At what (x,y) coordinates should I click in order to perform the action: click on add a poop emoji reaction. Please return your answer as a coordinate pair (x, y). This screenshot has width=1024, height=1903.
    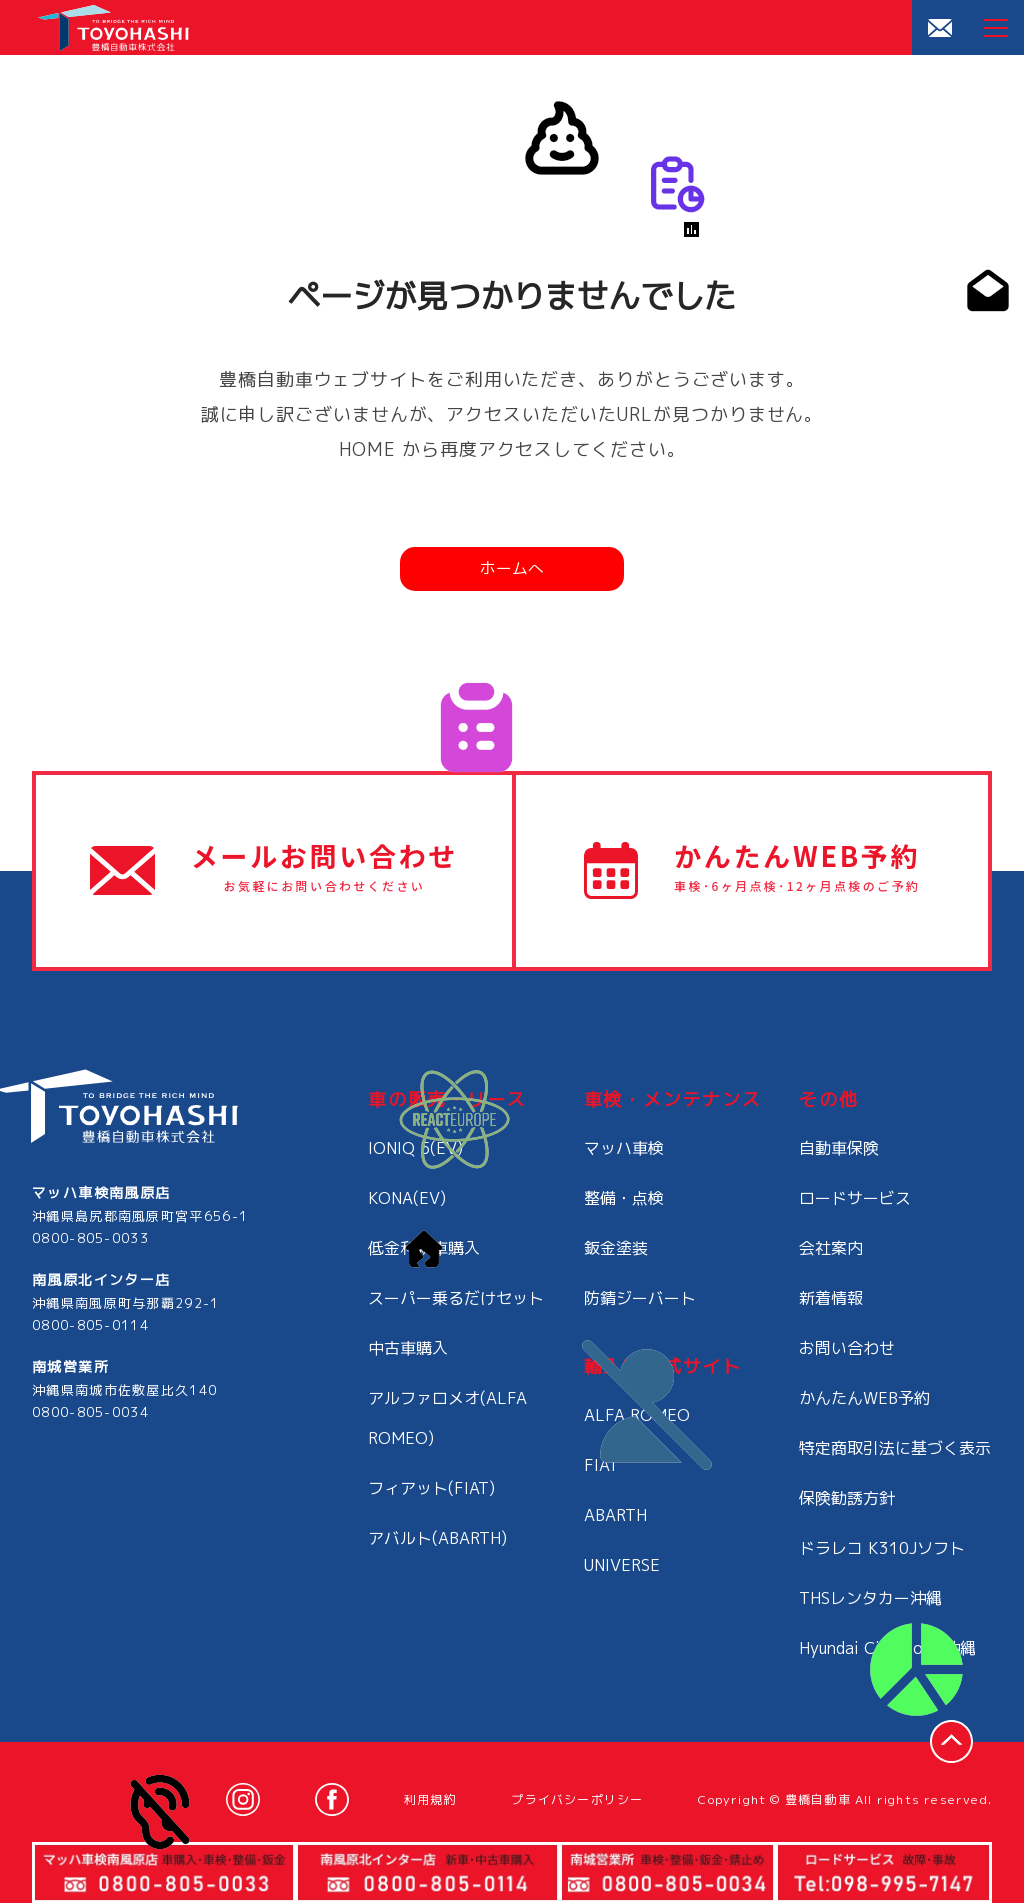
    Looking at the image, I should click on (562, 138).